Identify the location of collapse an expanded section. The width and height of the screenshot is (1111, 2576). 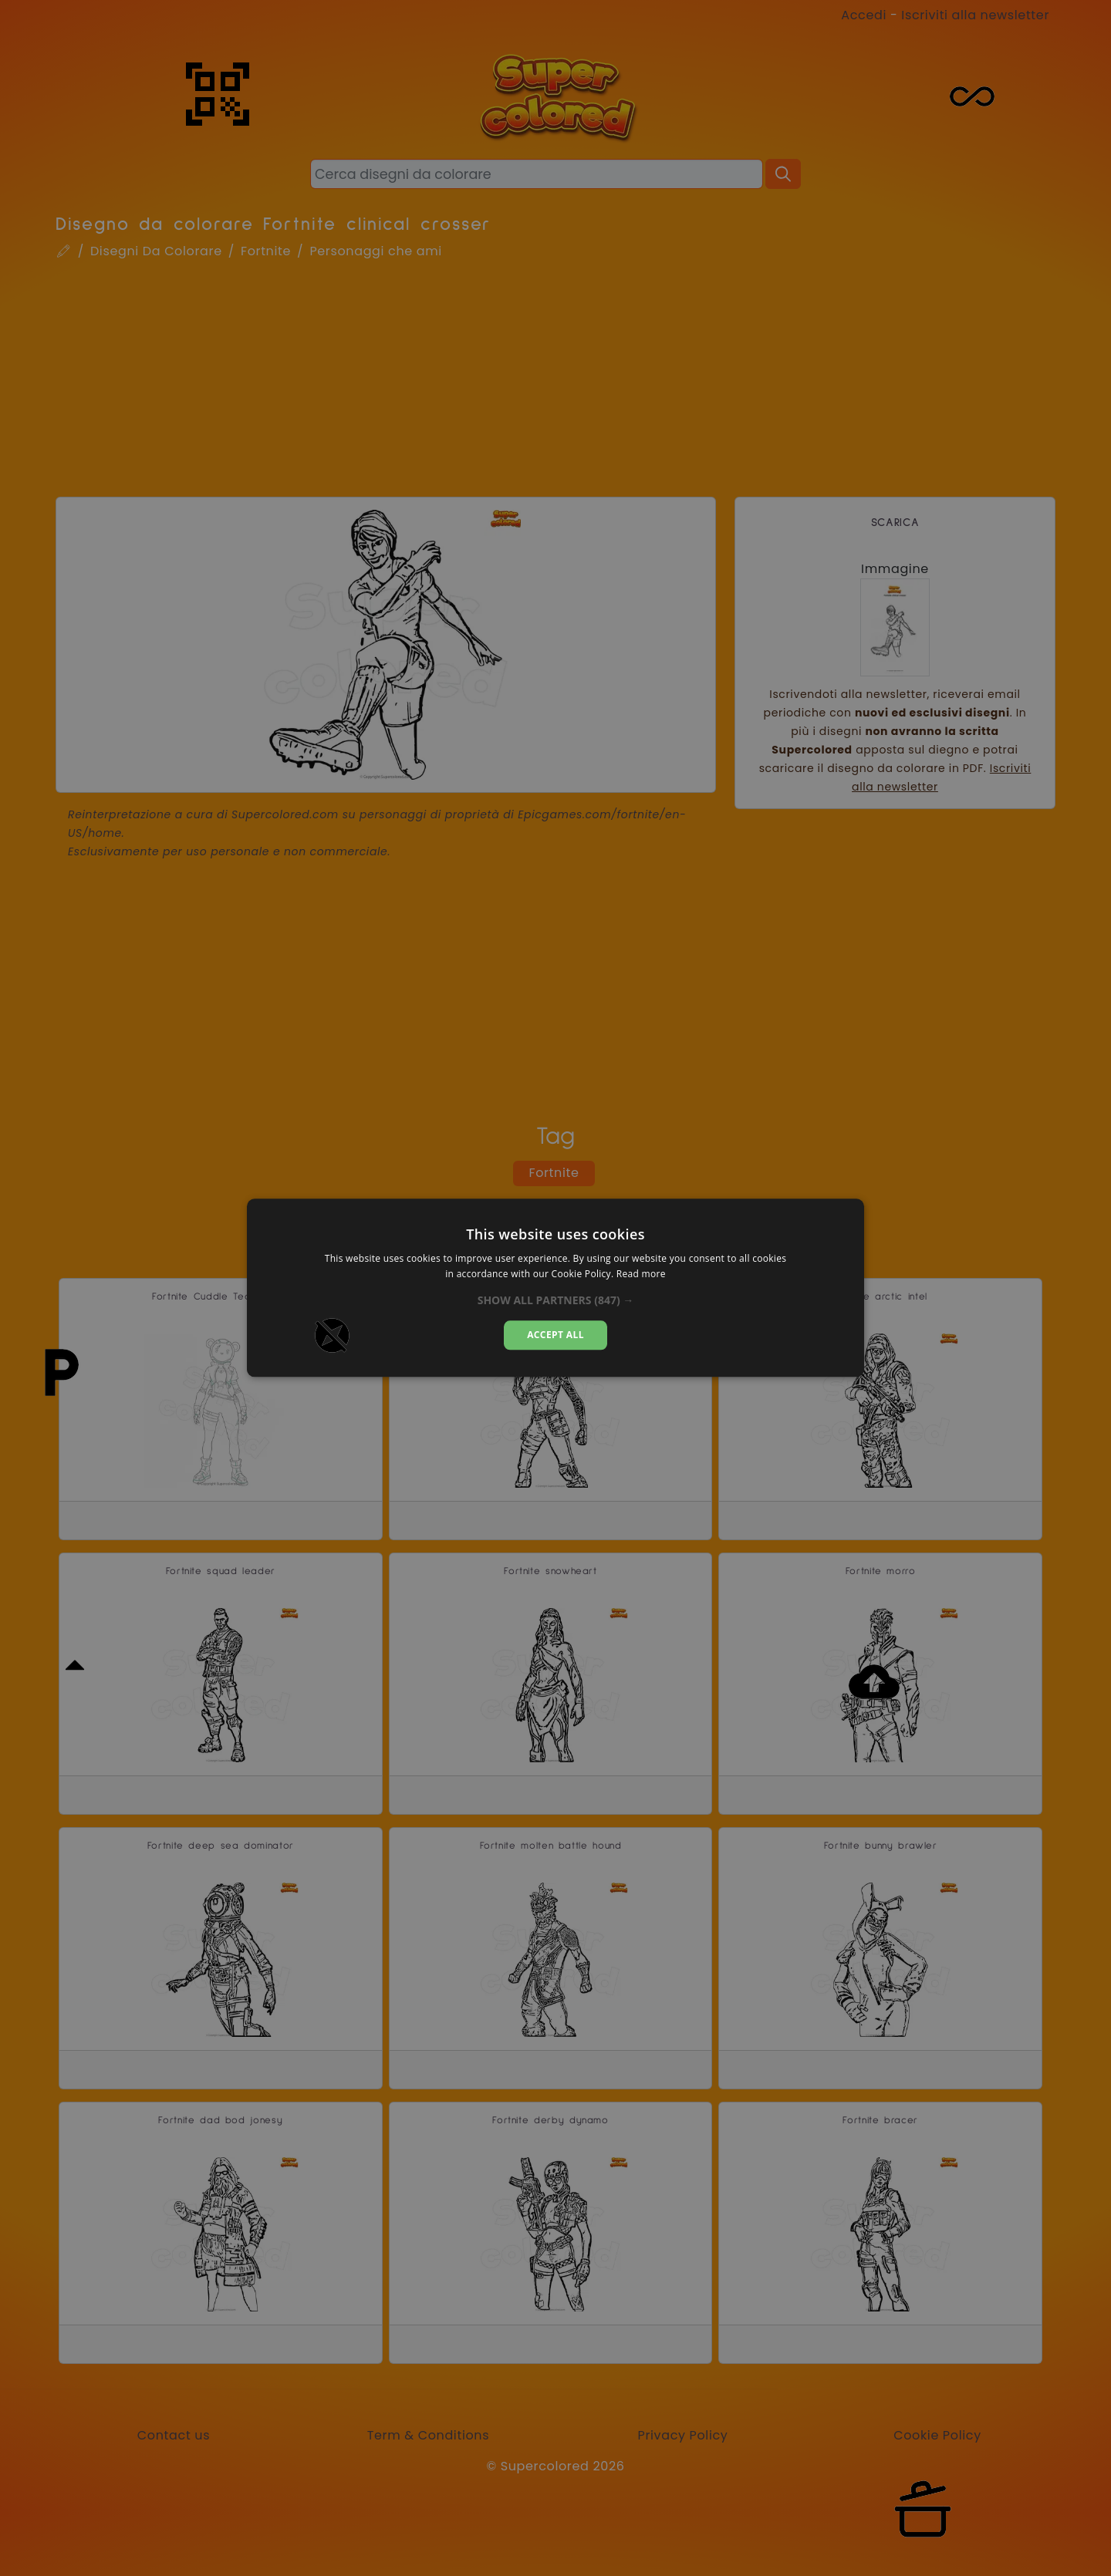
(75, 1666).